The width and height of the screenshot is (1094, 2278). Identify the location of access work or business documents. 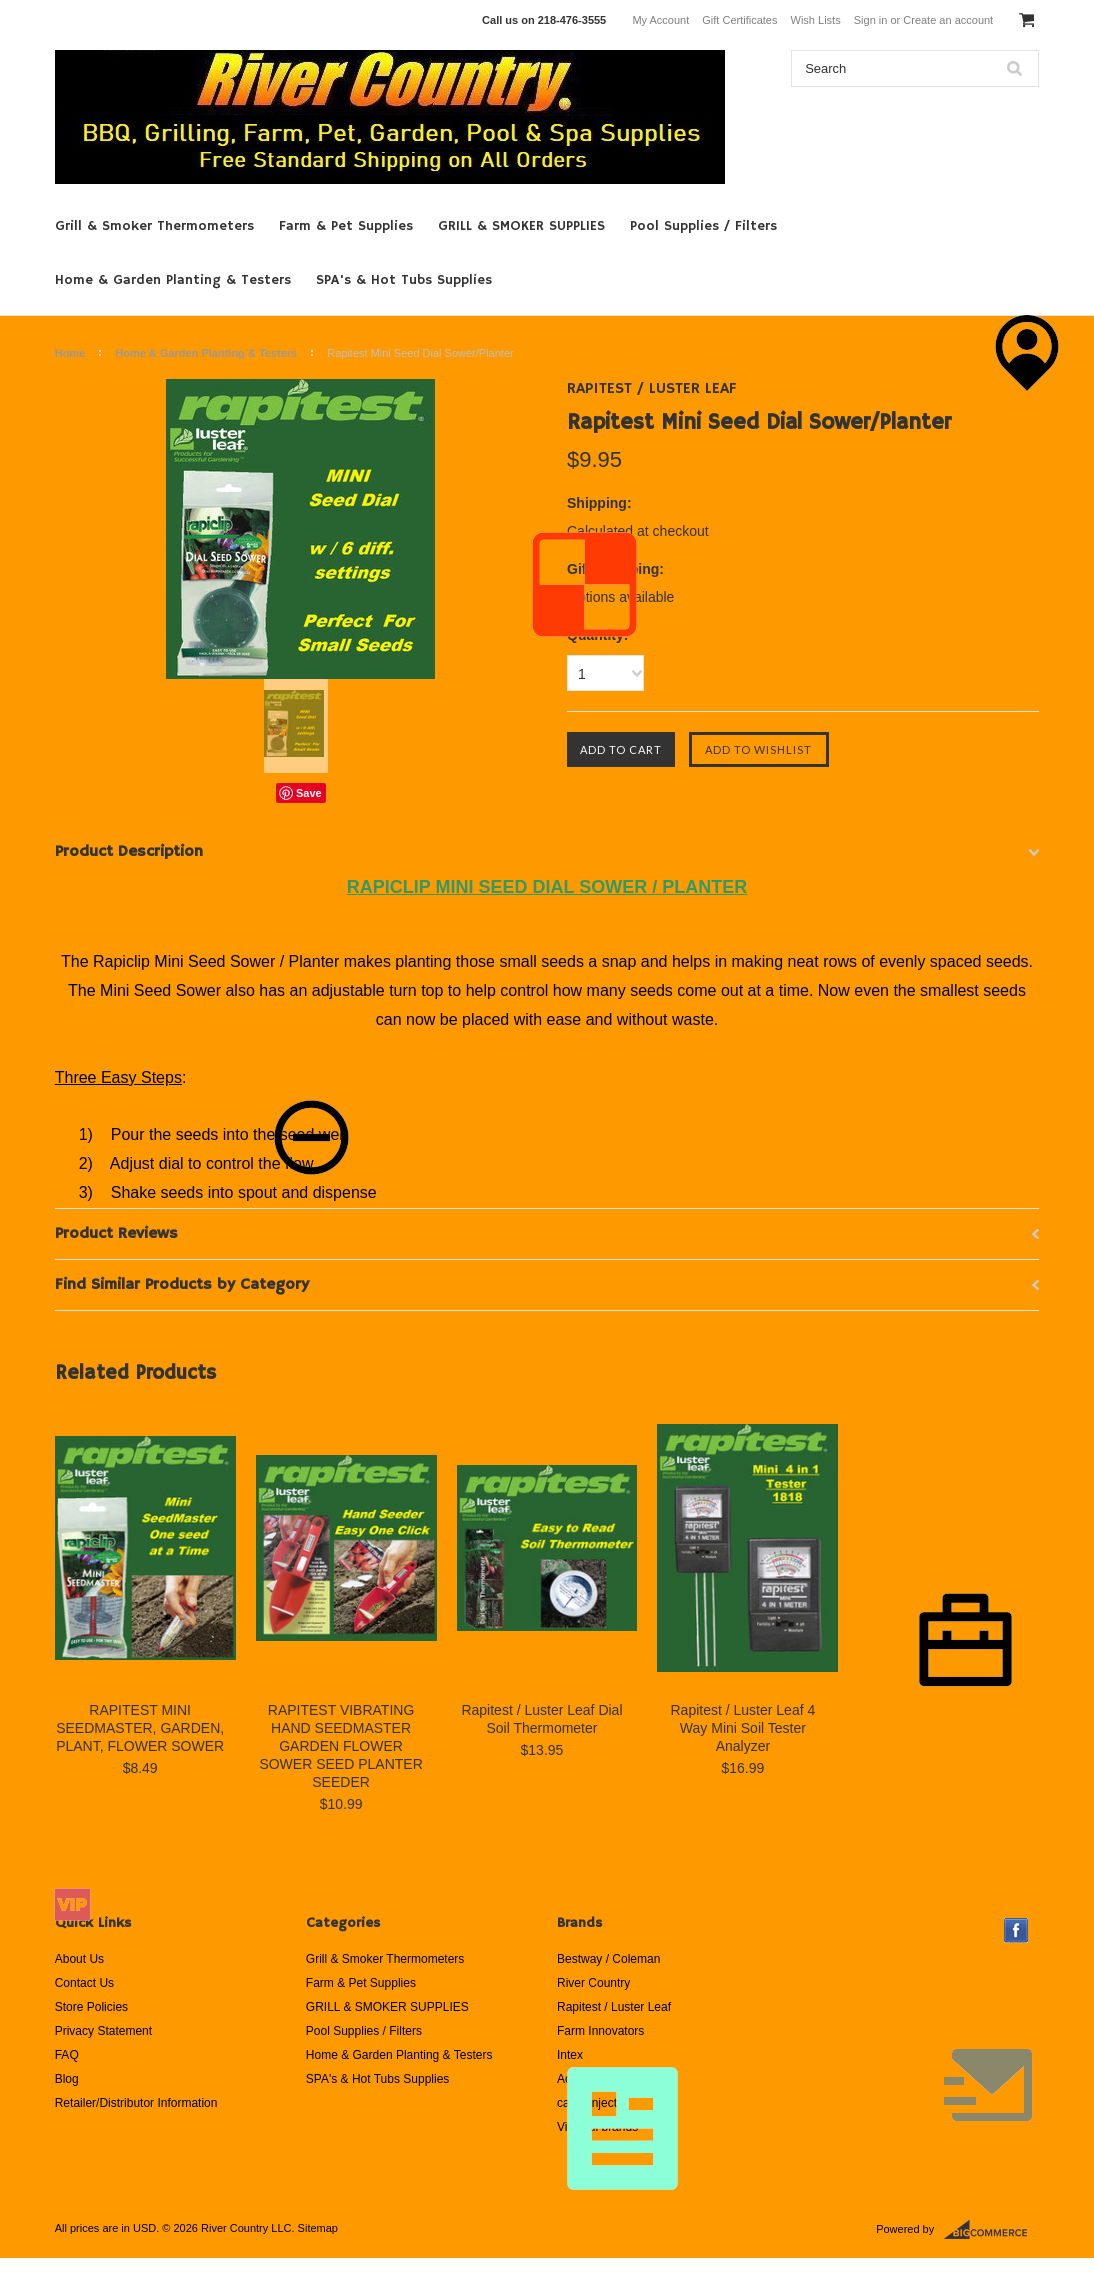
(965, 1644).